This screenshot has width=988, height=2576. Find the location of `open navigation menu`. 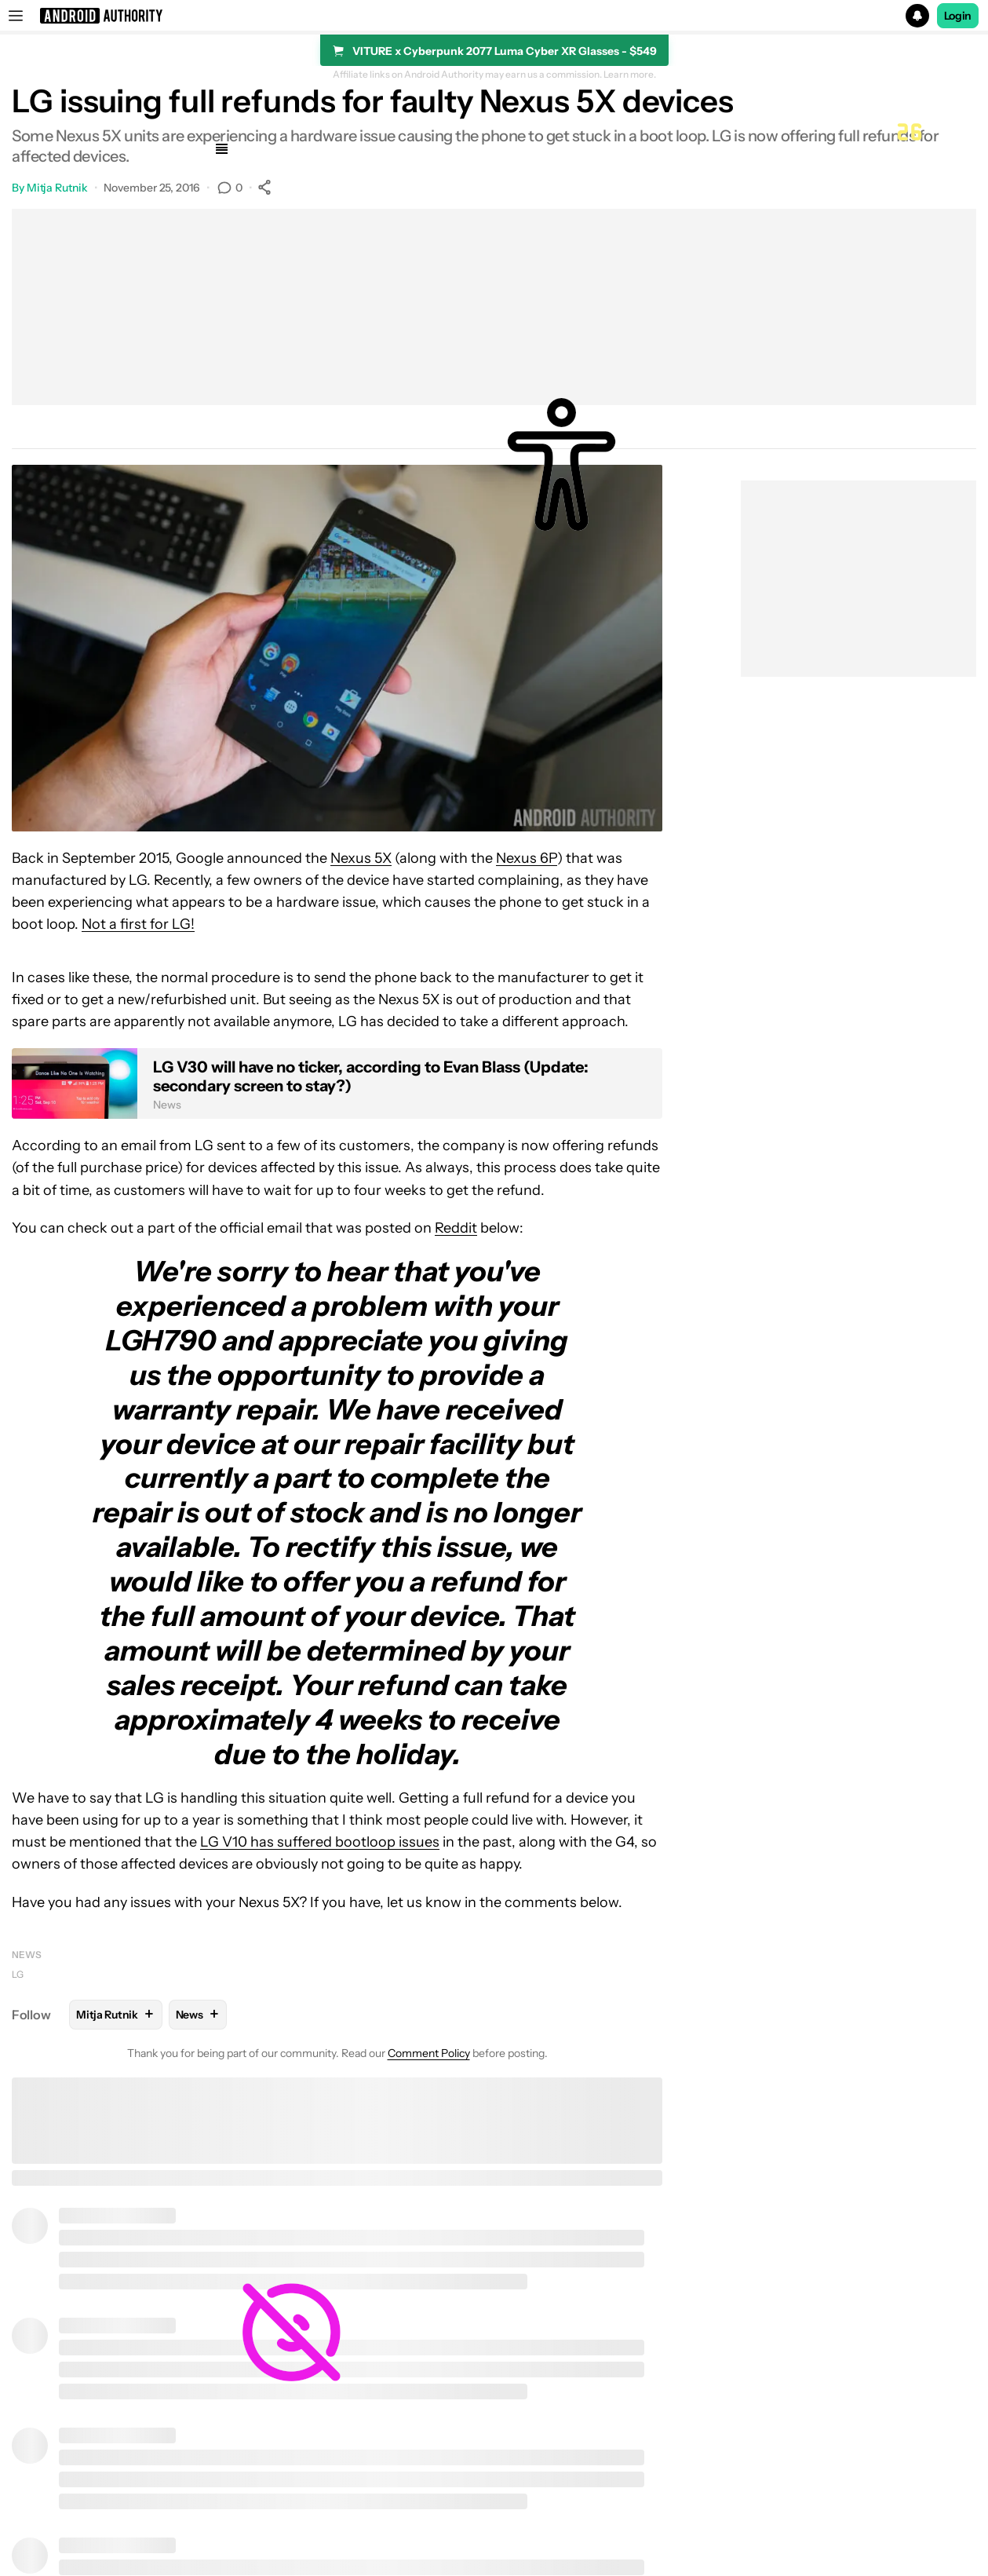

open navigation menu is located at coordinates (221, 148).